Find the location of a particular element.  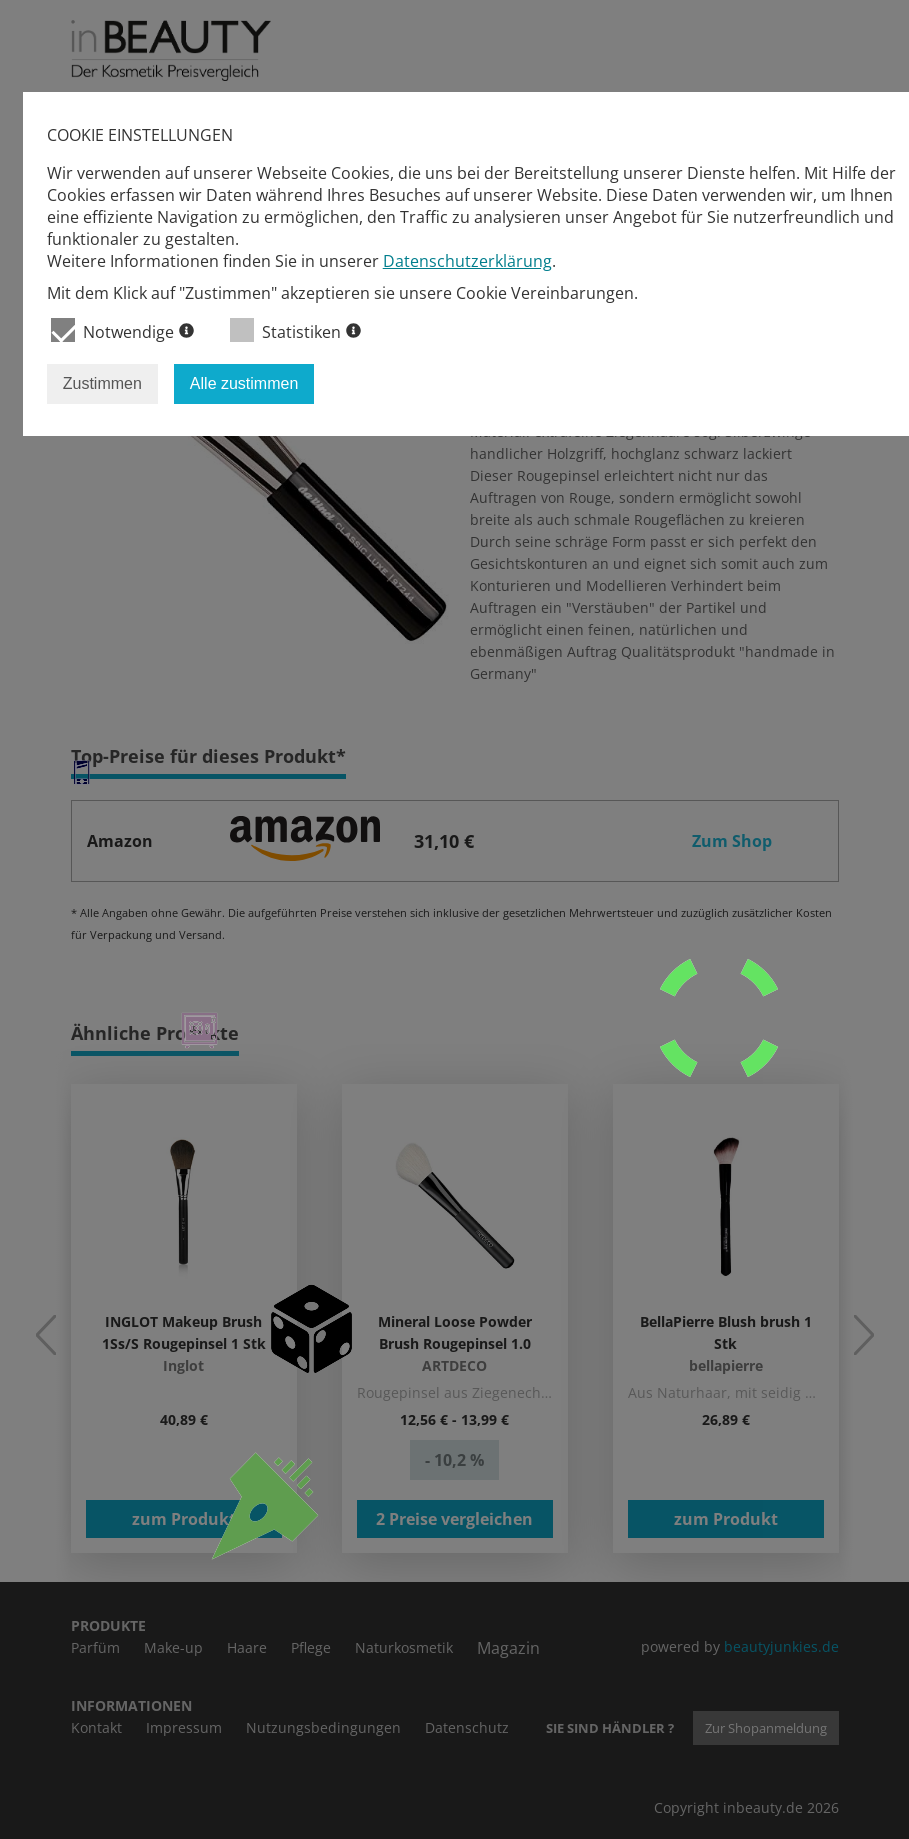

select light fighter spacecraft class is located at coordinates (265, 1506).